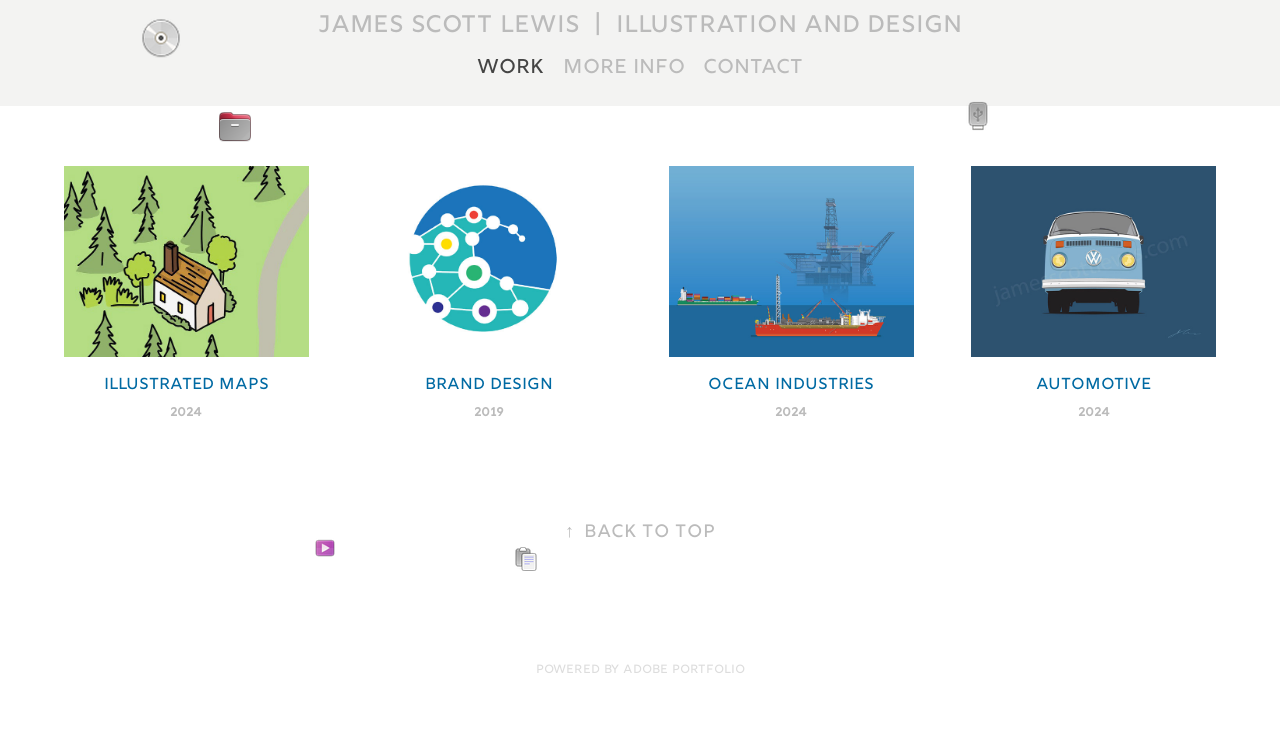 The width and height of the screenshot is (1280, 740). What do you see at coordinates (161, 38) in the screenshot?
I see `indicates a rewritable DVD disc drive` at bounding box center [161, 38].